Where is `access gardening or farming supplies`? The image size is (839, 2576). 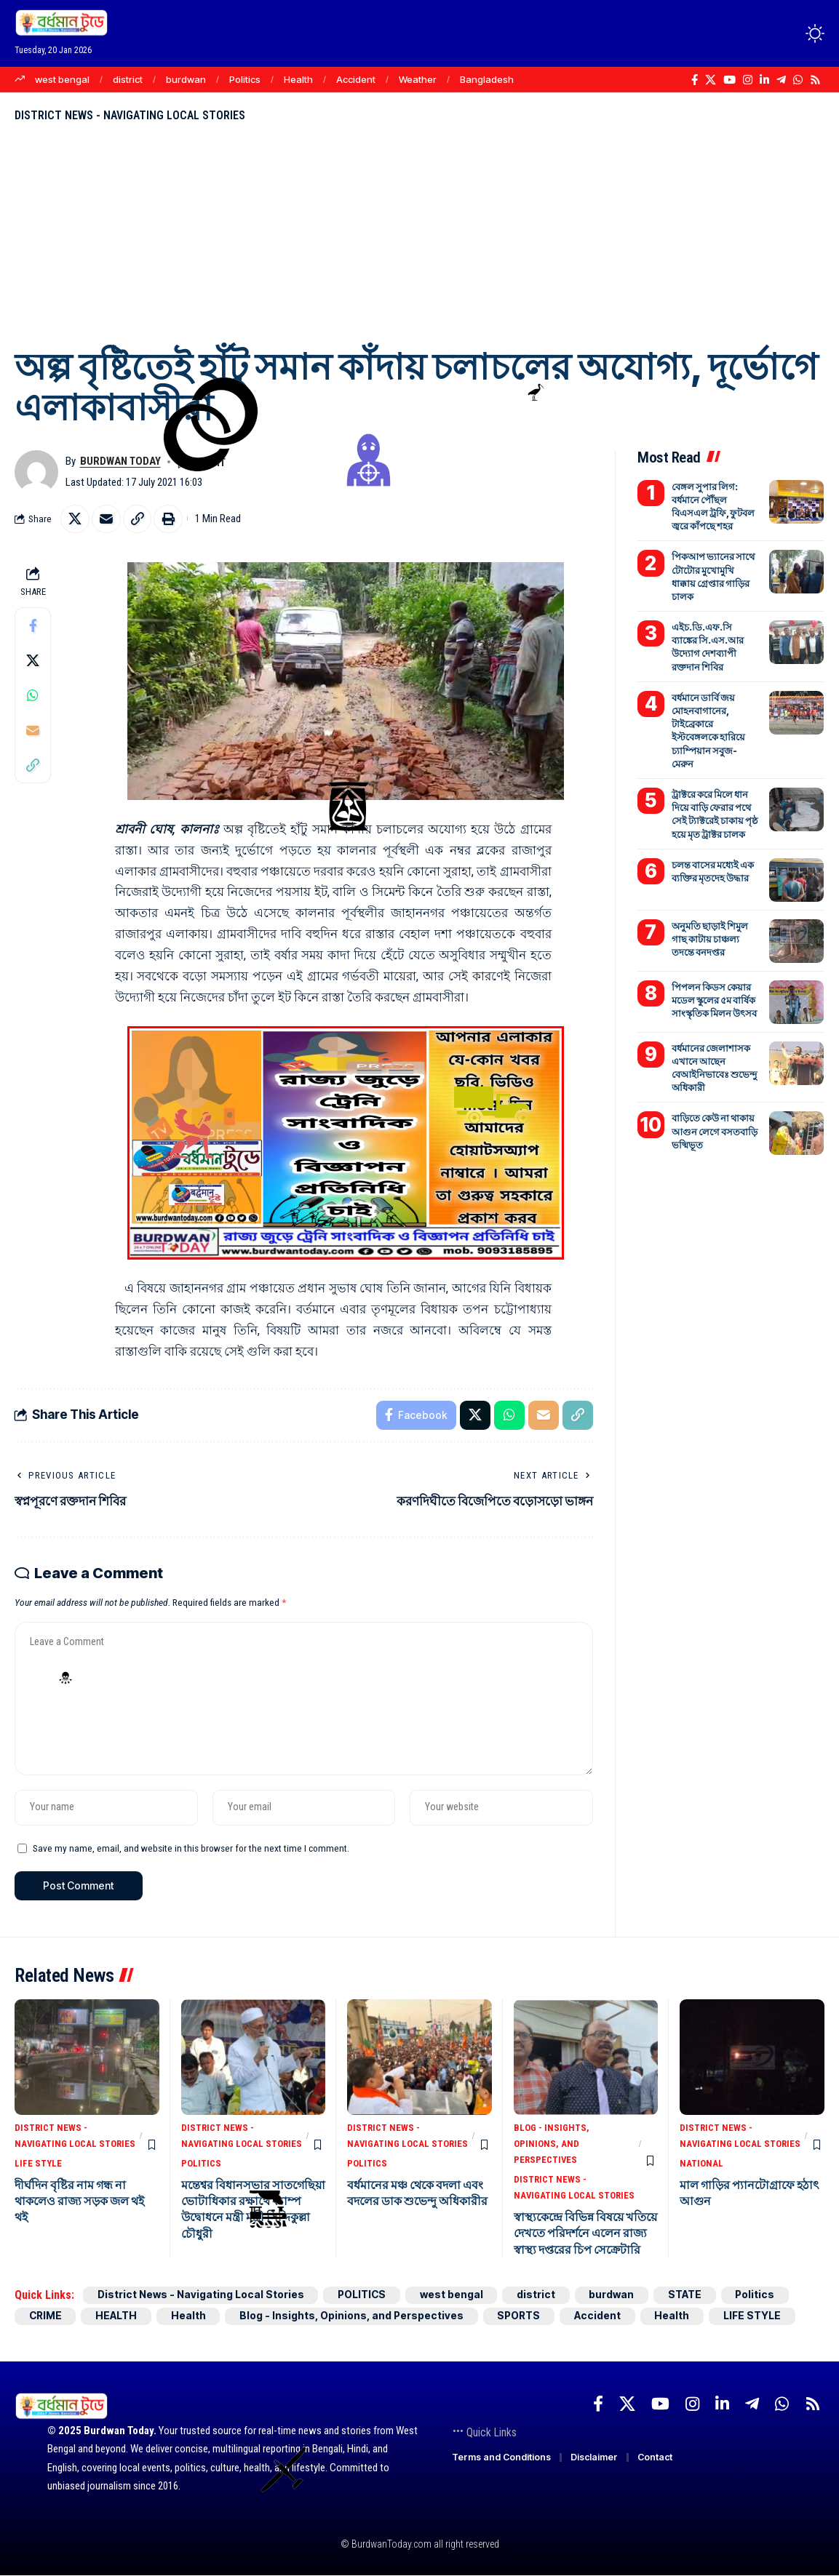 access gardening or farming supplies is located at coordinates (348, 806).